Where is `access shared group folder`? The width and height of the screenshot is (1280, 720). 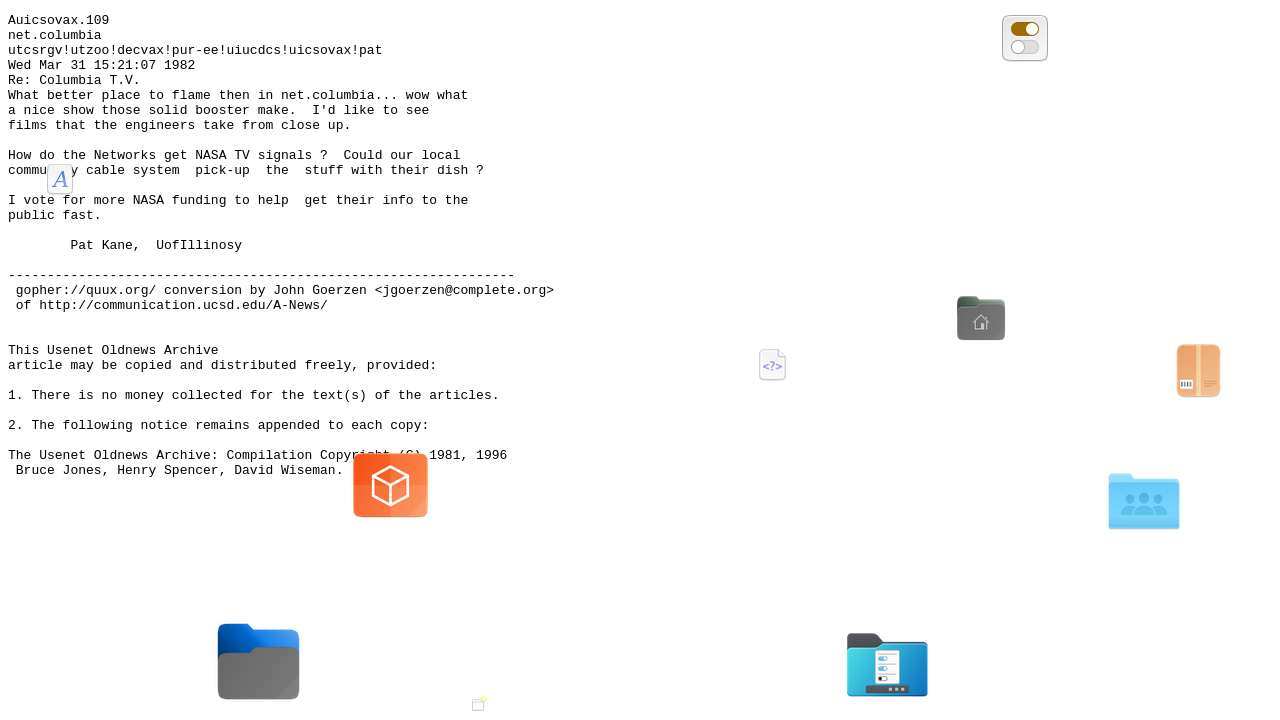
access shared group folder is located at coordinates (1144, 501).